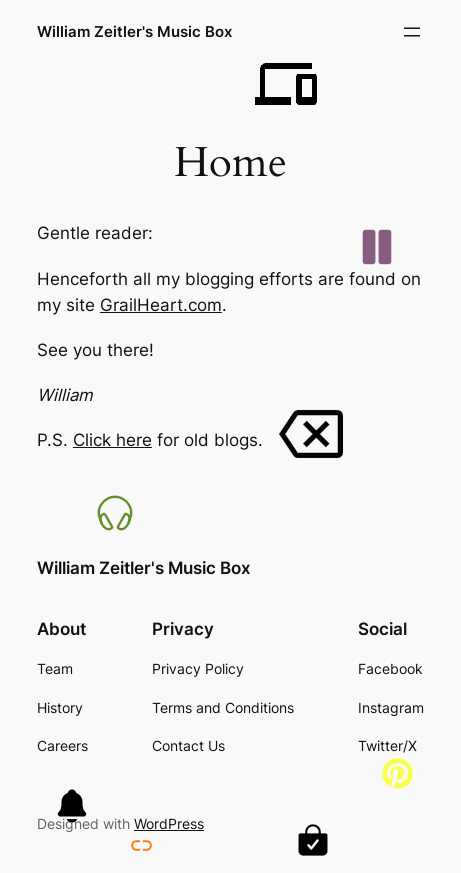 The height and width of the screenshot is (873, 461). What do you see at coordinates (377, 247) in the screenshot?
I see `switch to column view layout` at bounding box center [377, 247].